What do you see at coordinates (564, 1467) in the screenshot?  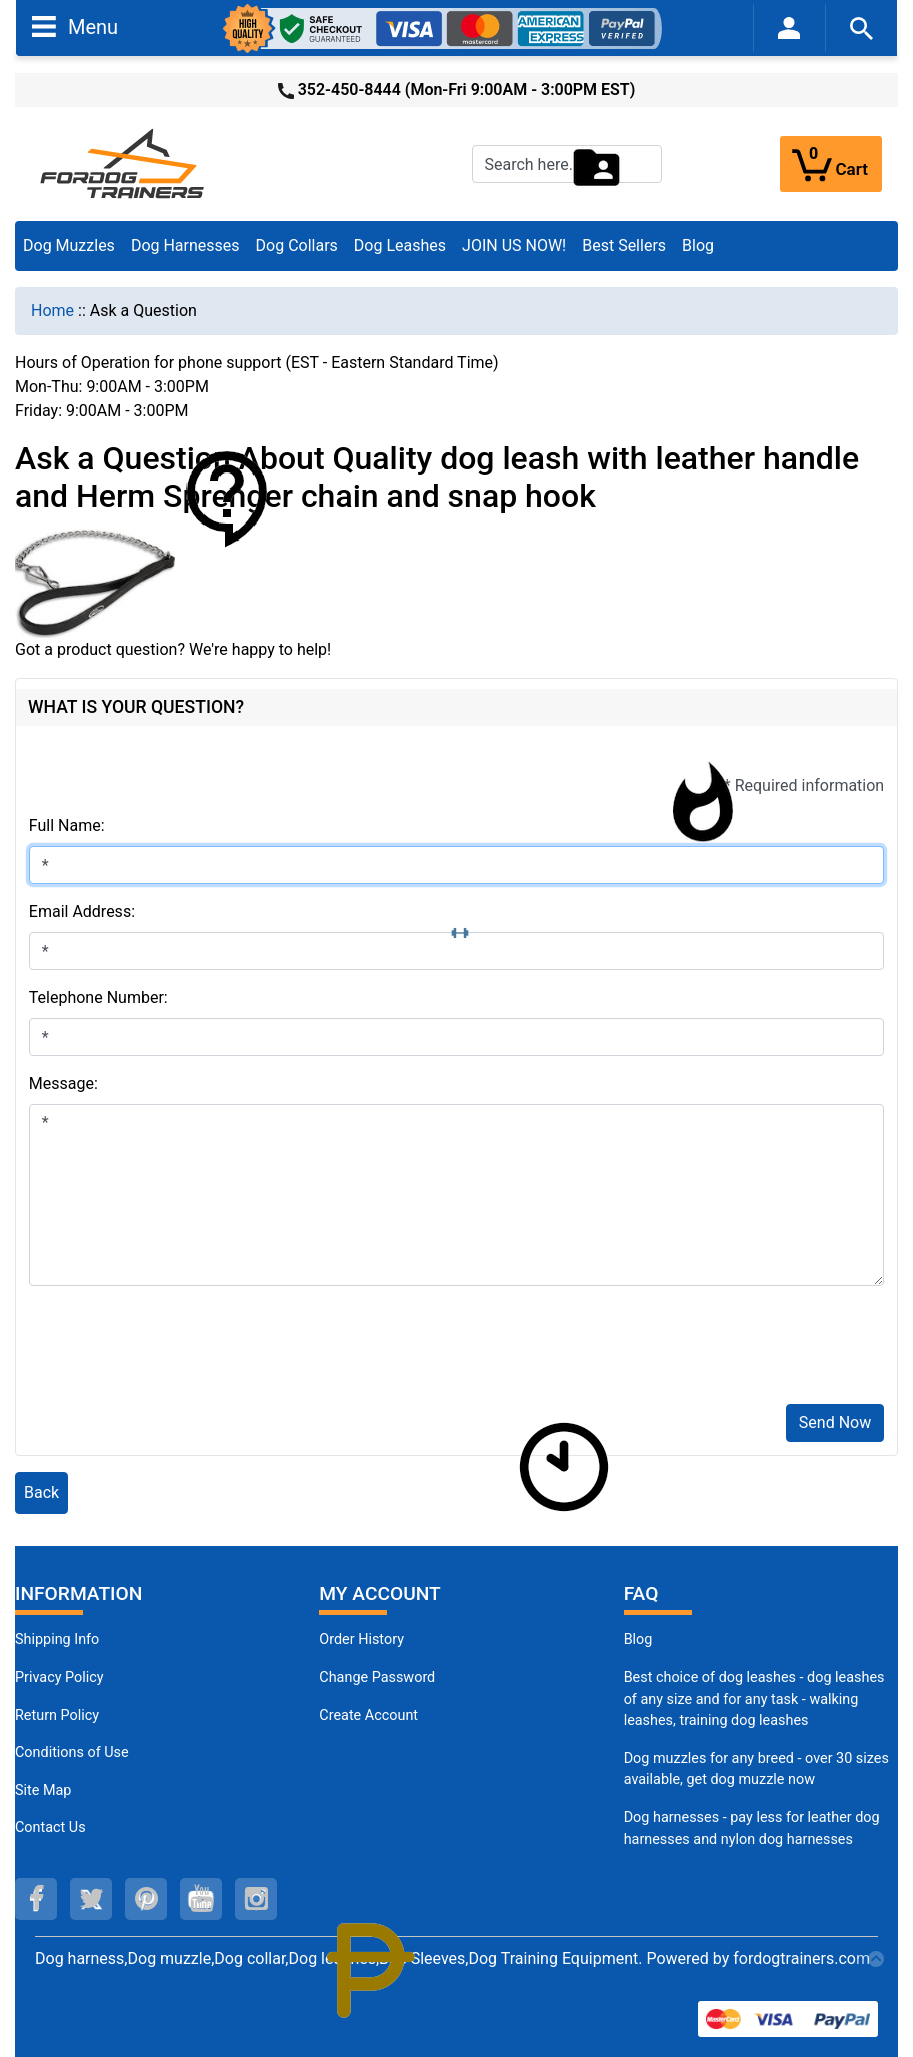 I see `indicates the current time or timestamp` at bounding box center [564, 1467].